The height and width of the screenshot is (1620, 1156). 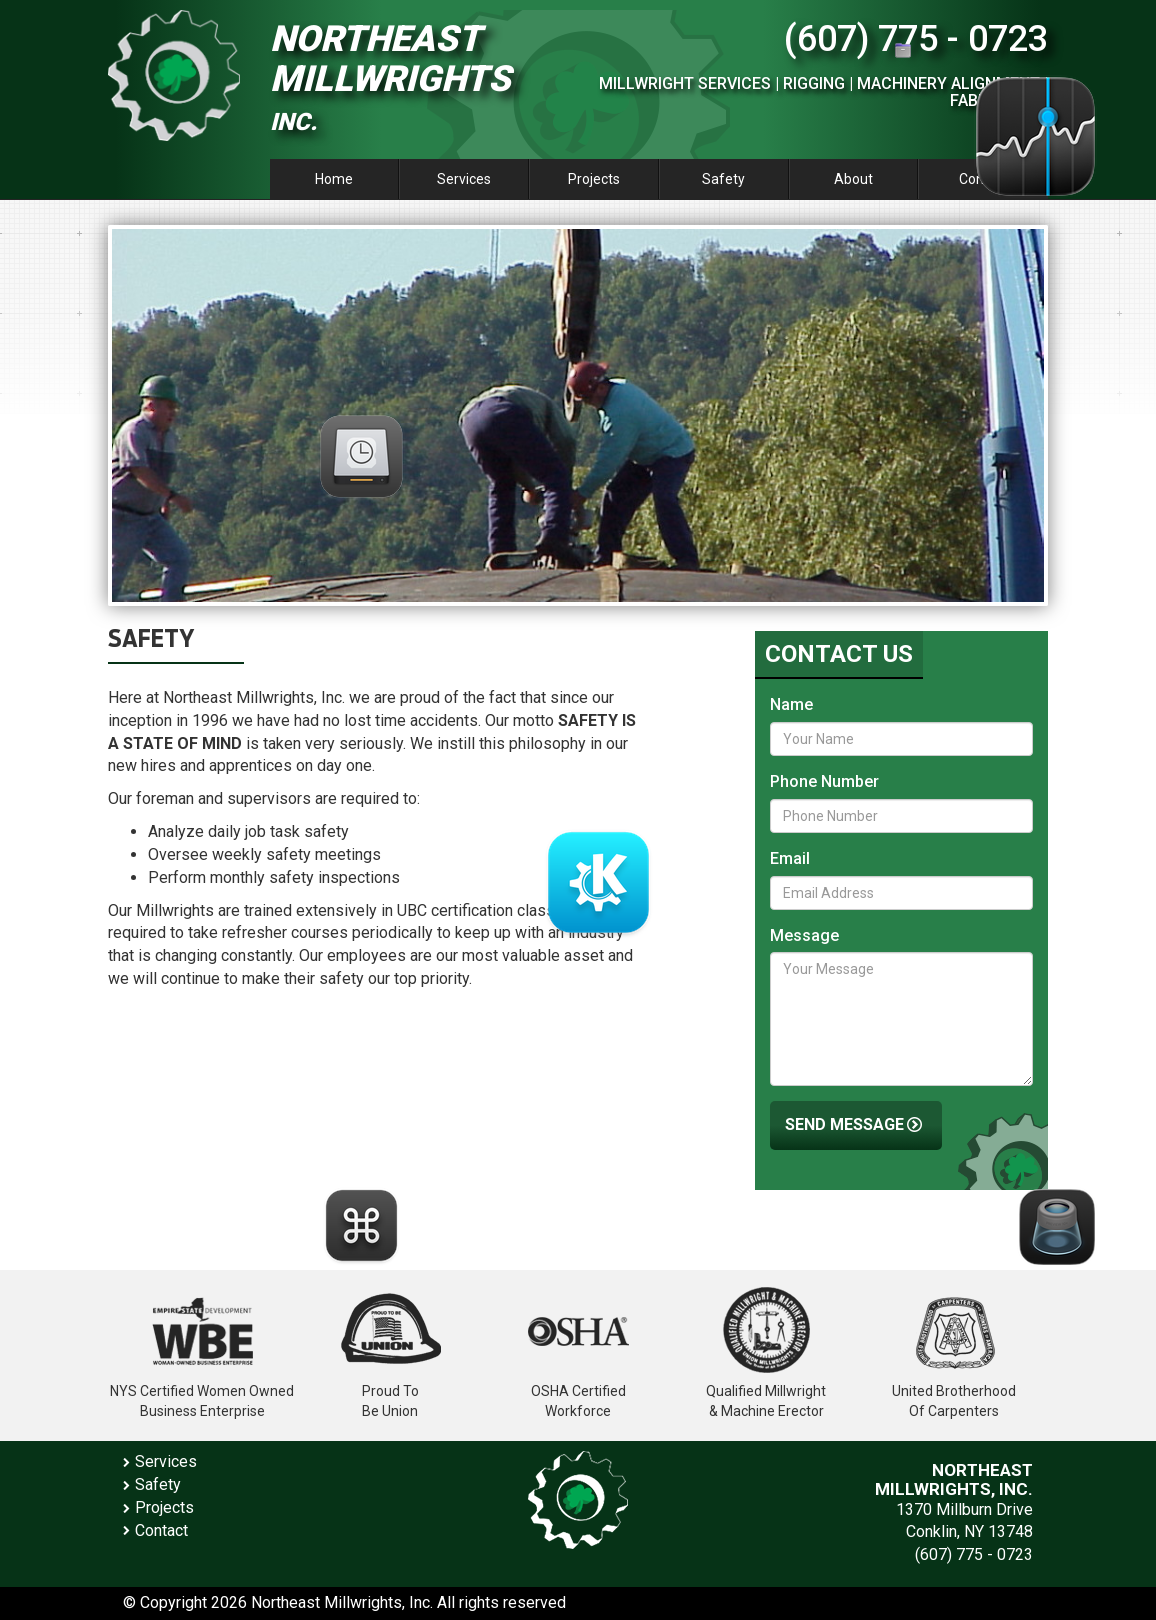 I want to click on open system backup preferences, so click(x=361, y=456).